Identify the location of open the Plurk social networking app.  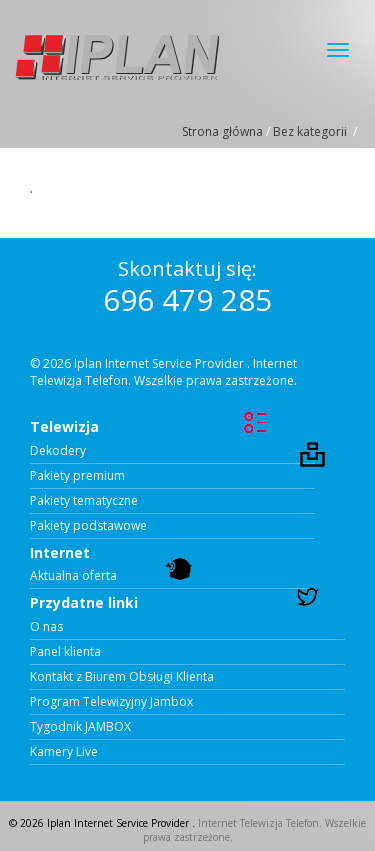
(179, 569).